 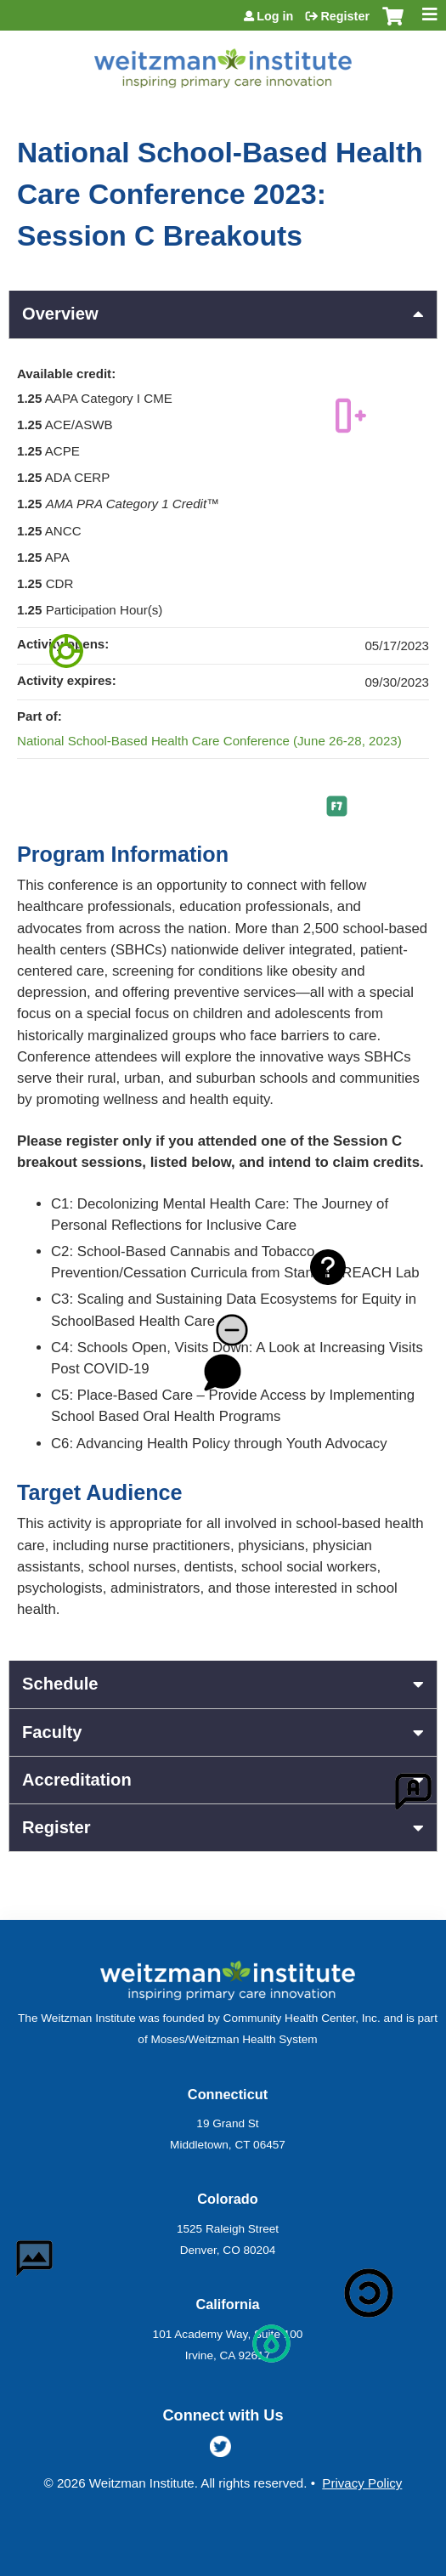 What do you see at coordinates (223, 1373) in the screenshot?
I see `open comments section` at bounding box center [223, 1373].